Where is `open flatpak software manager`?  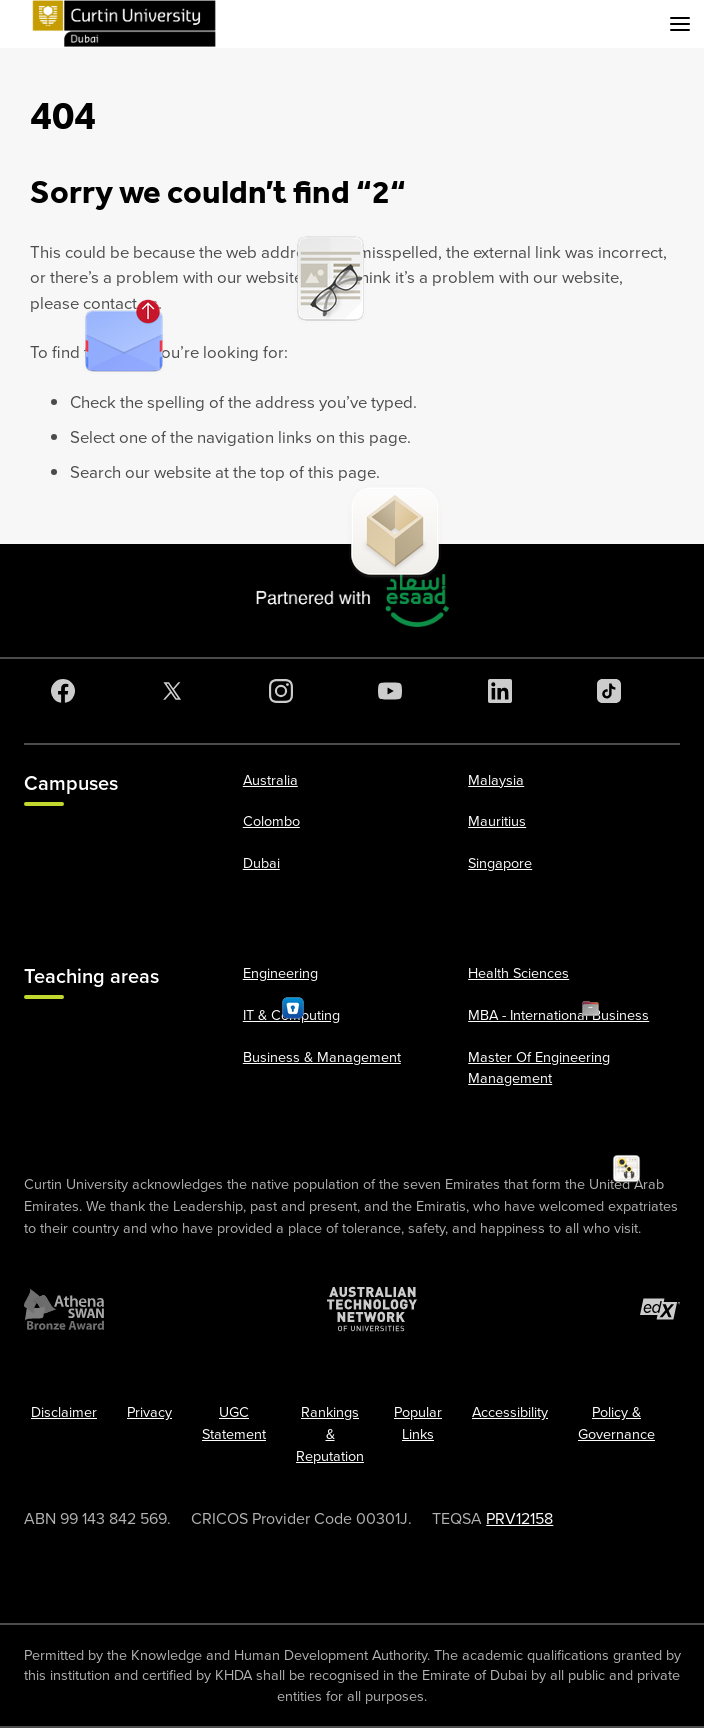 open flatpak software manager is located at coordinates (395, 531).